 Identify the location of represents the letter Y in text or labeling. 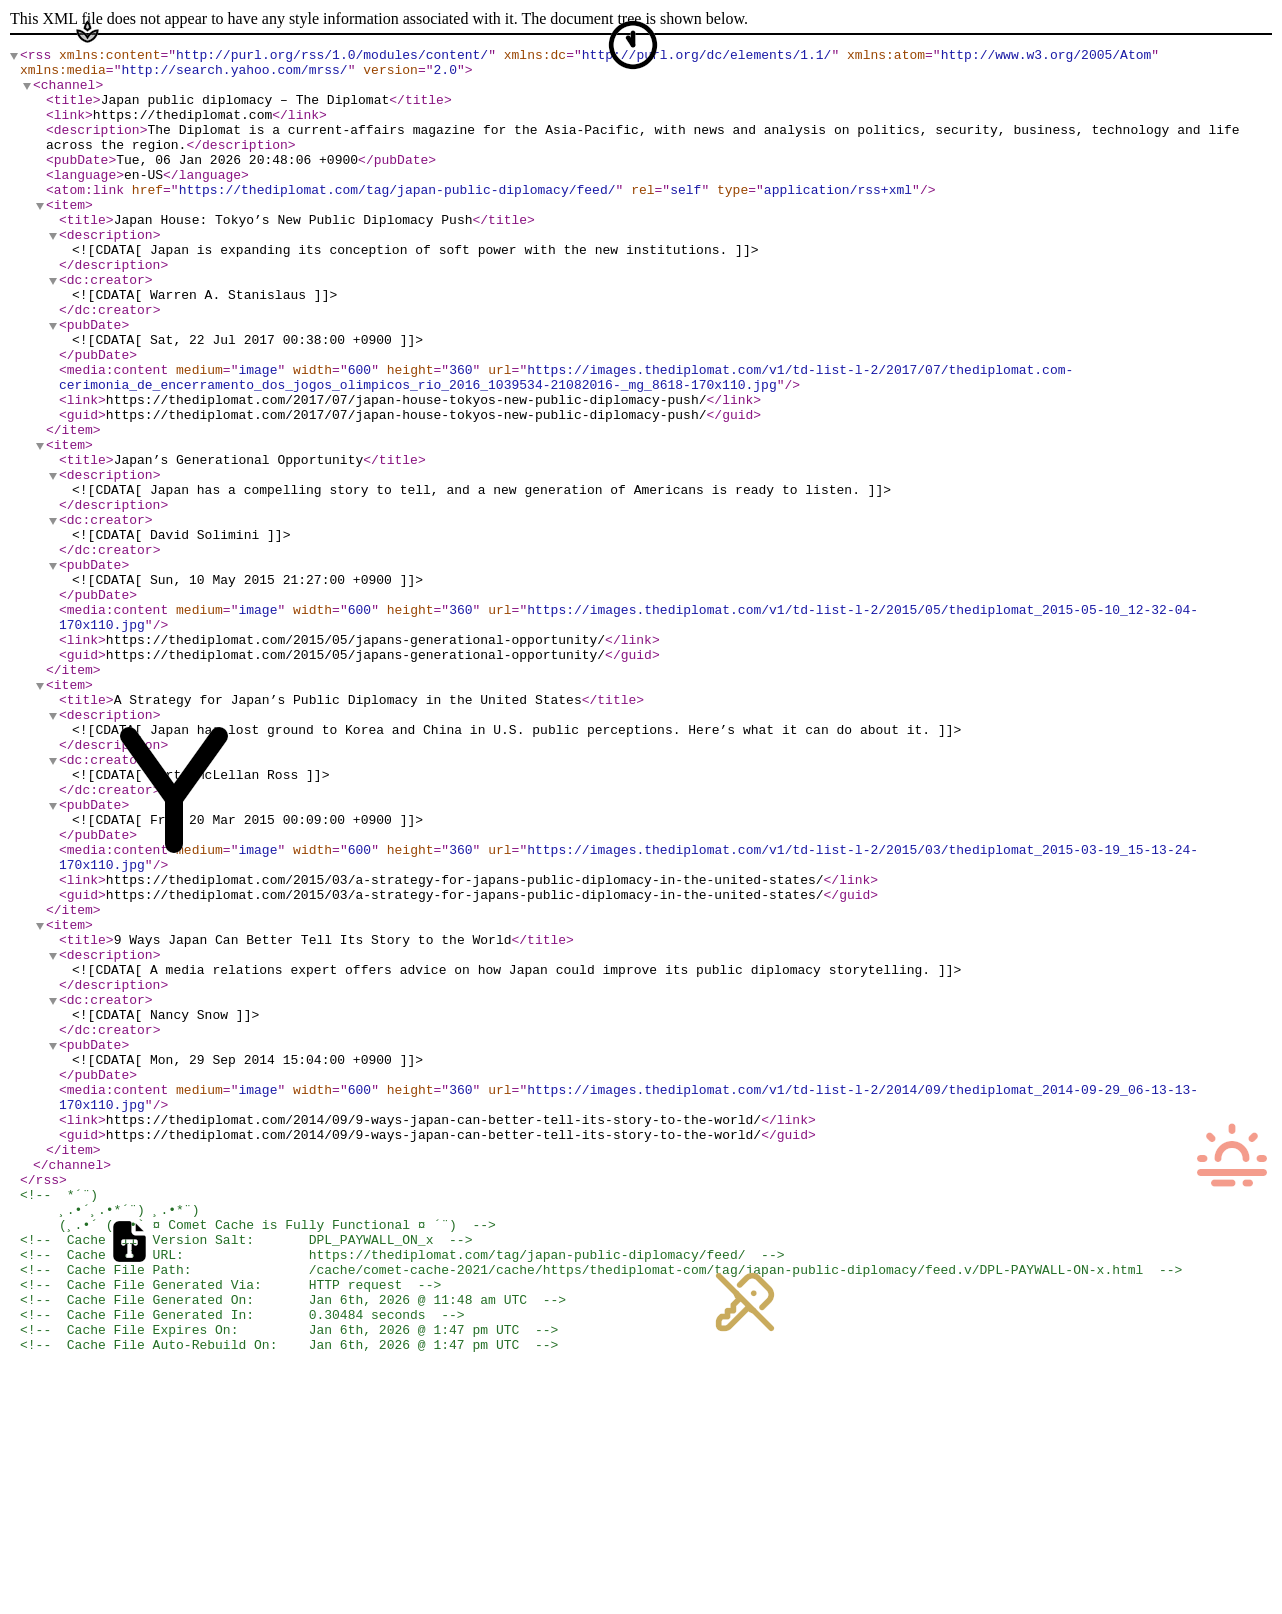
(174, 790).